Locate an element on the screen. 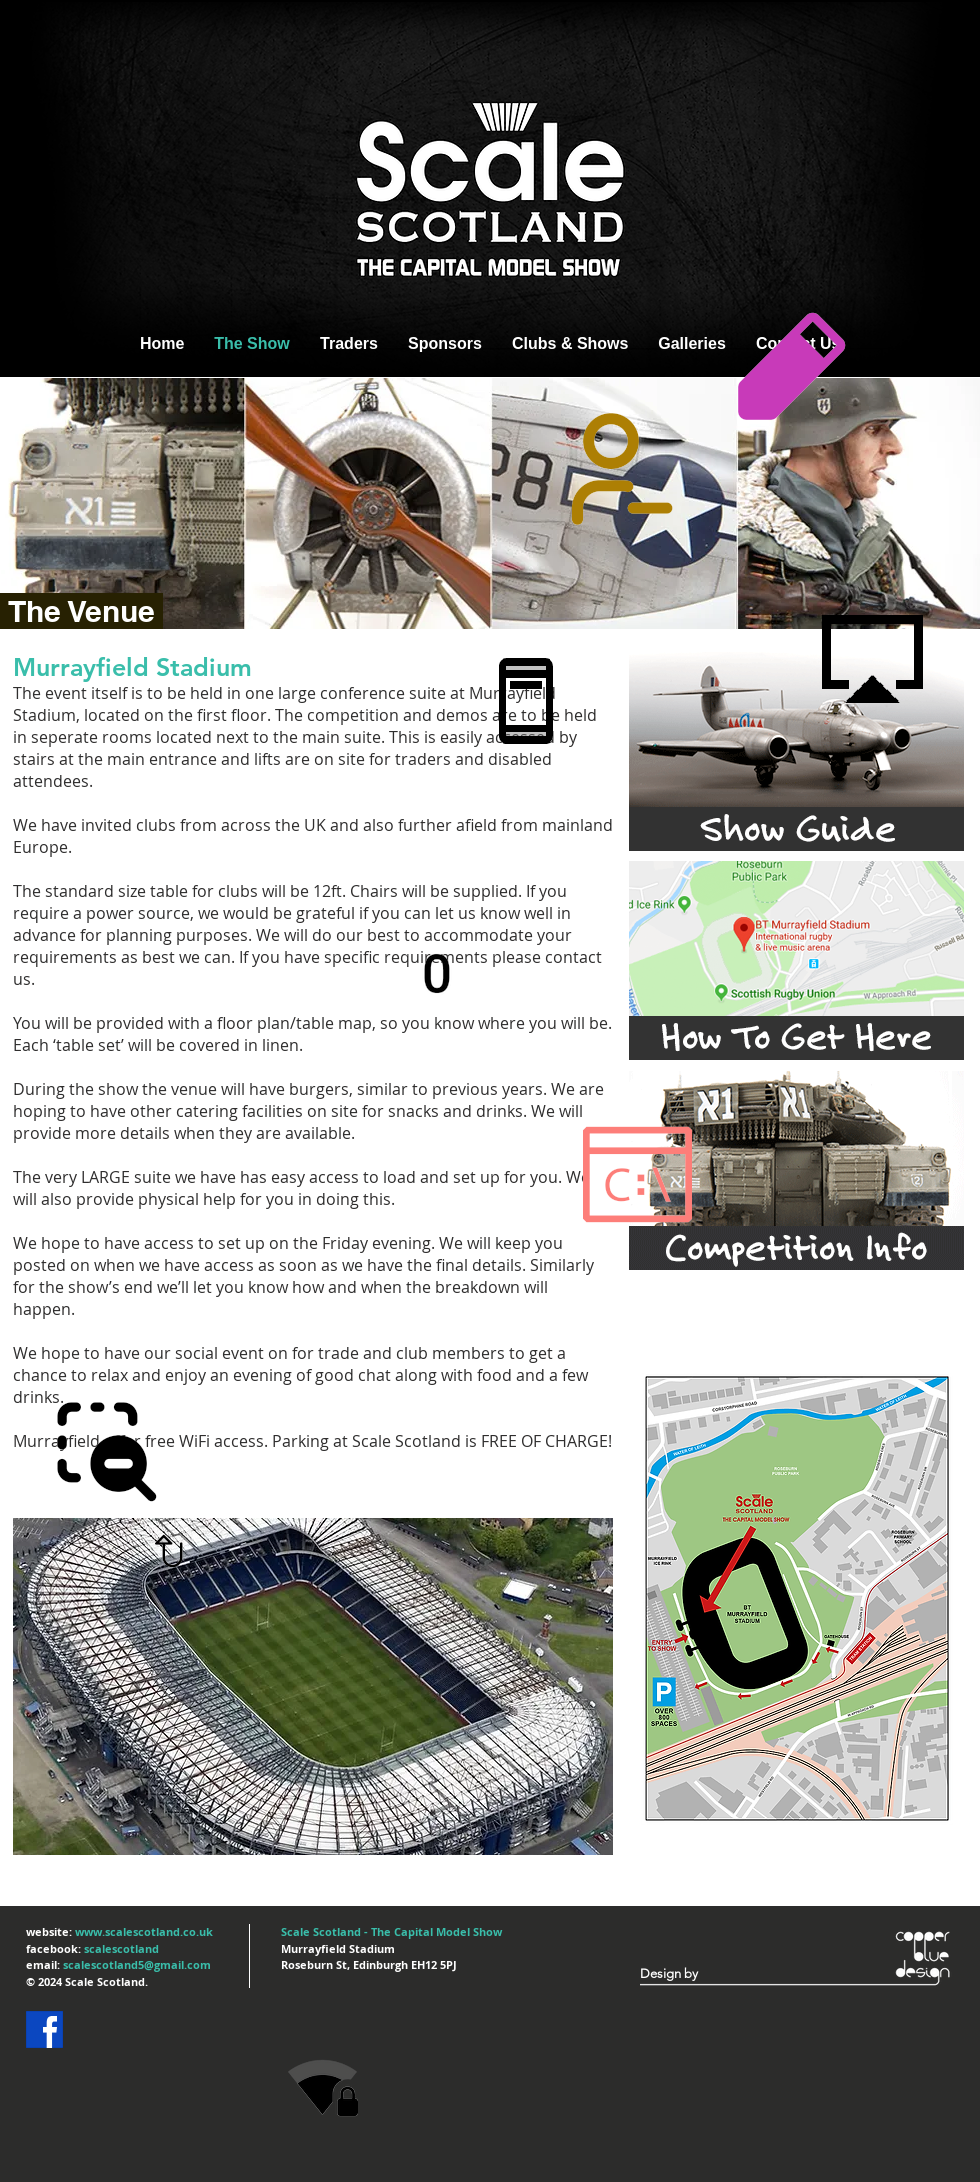  stream content to an external display is located at coordinates (872, 656).